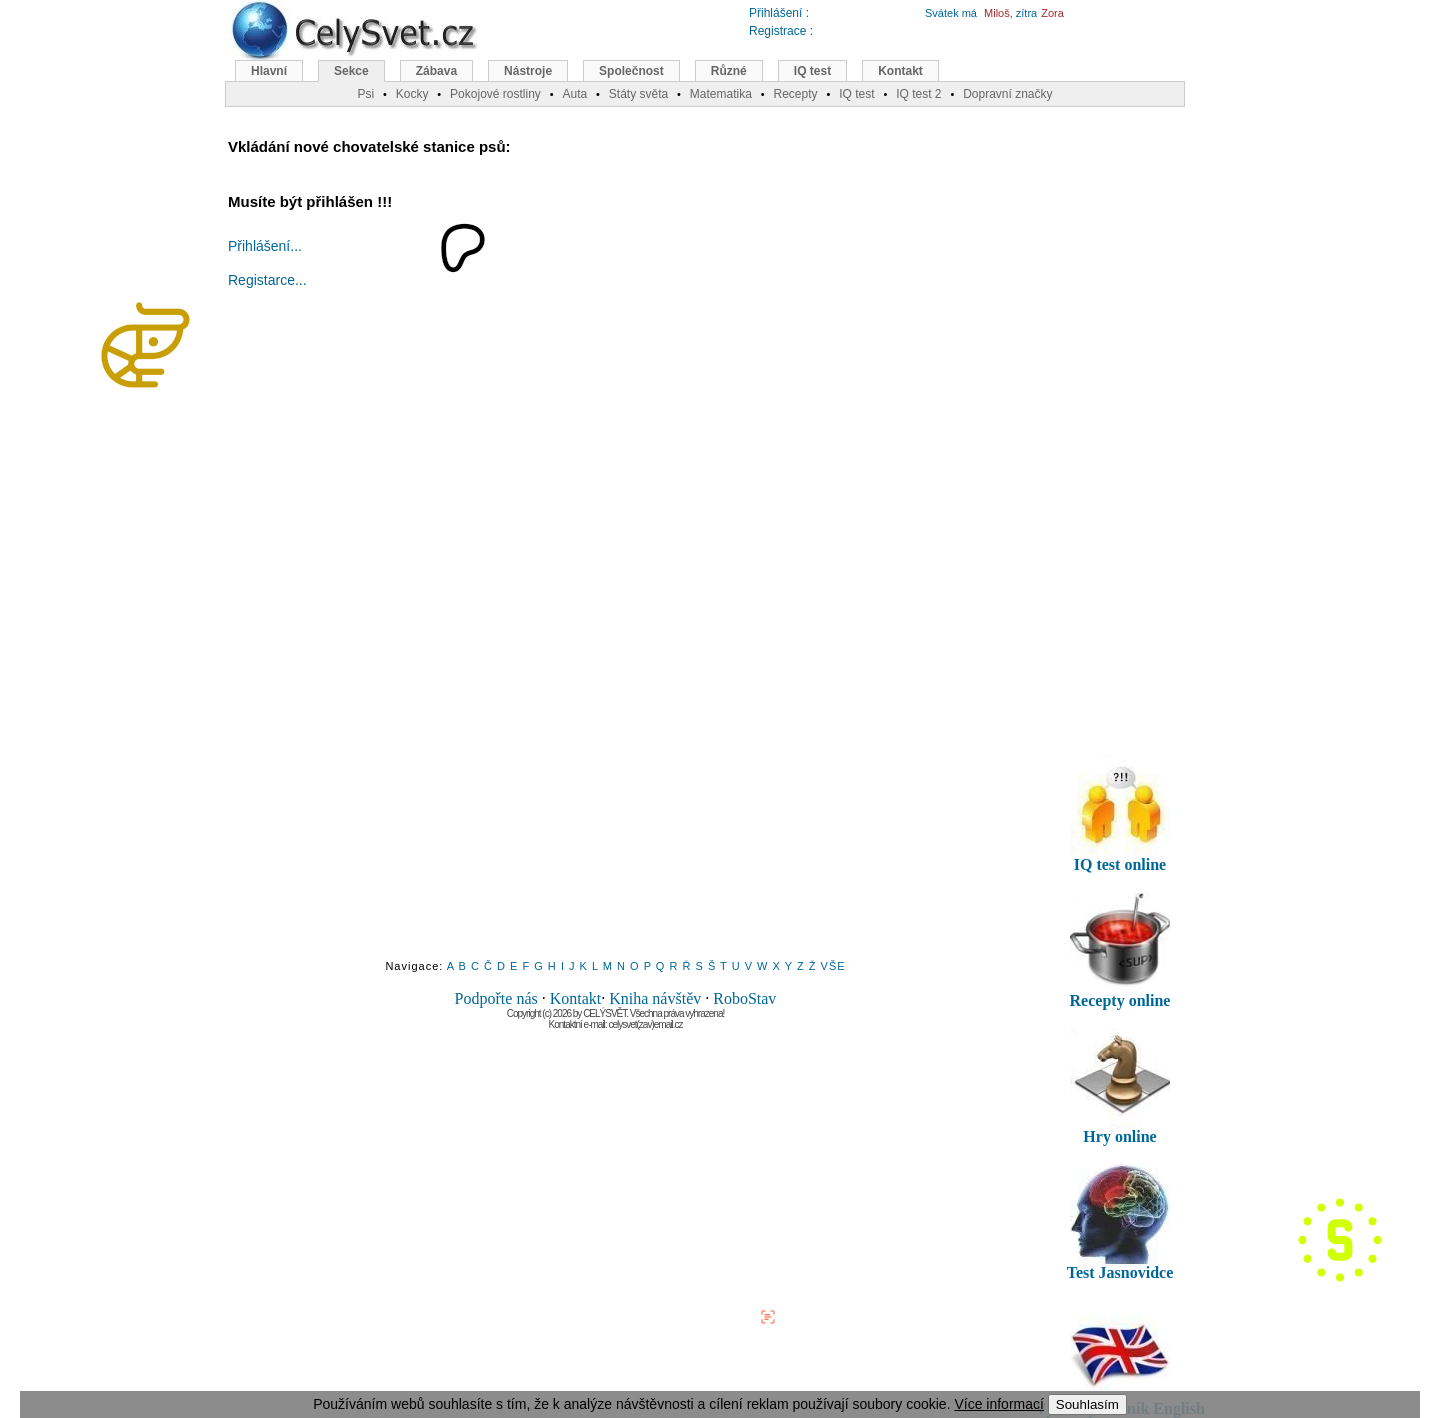  Describe the element at coordinates (463, 248) in the screenshot. I see `visit patreon page` at that location.